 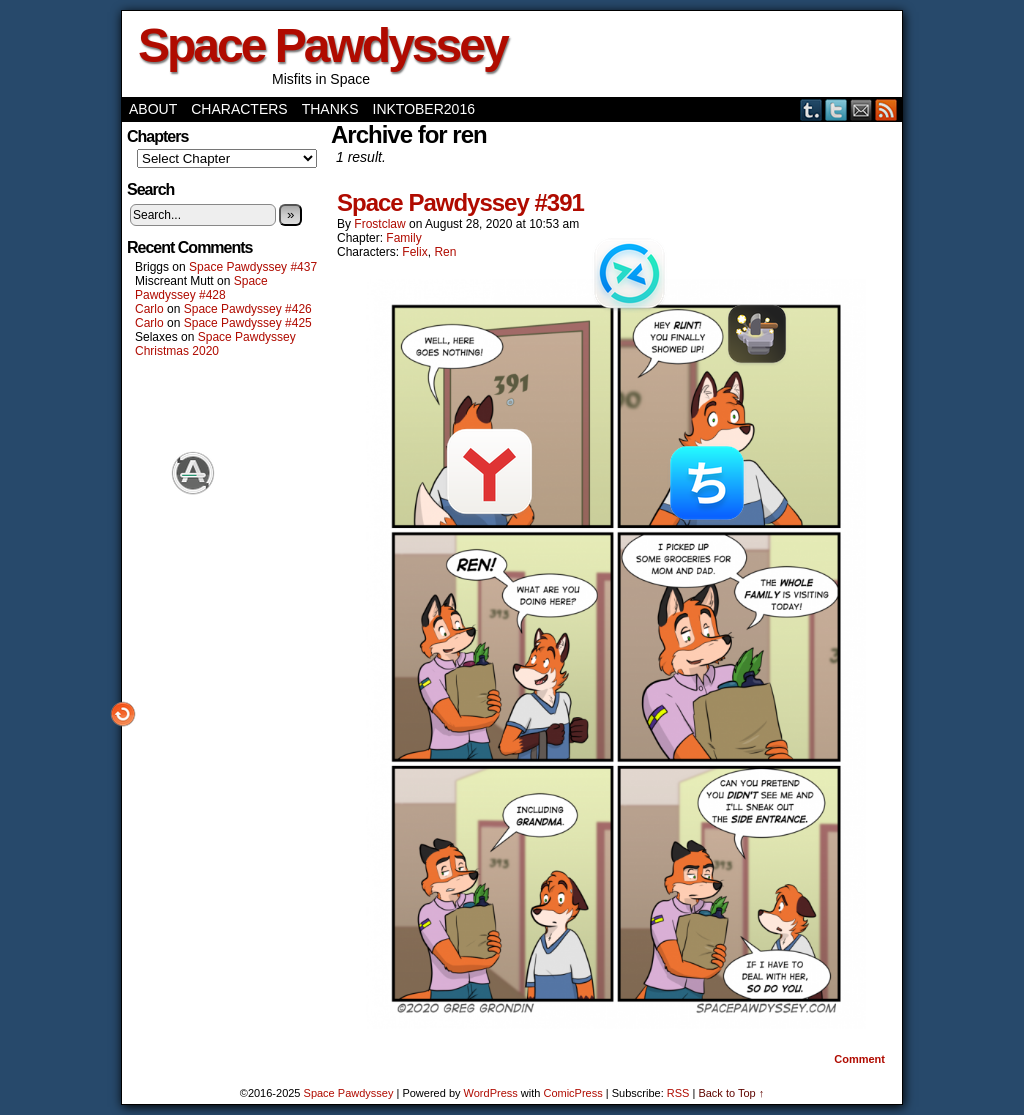 I want to click on open livepatch settings to manage kernel updates, so click(x=123, y=714).